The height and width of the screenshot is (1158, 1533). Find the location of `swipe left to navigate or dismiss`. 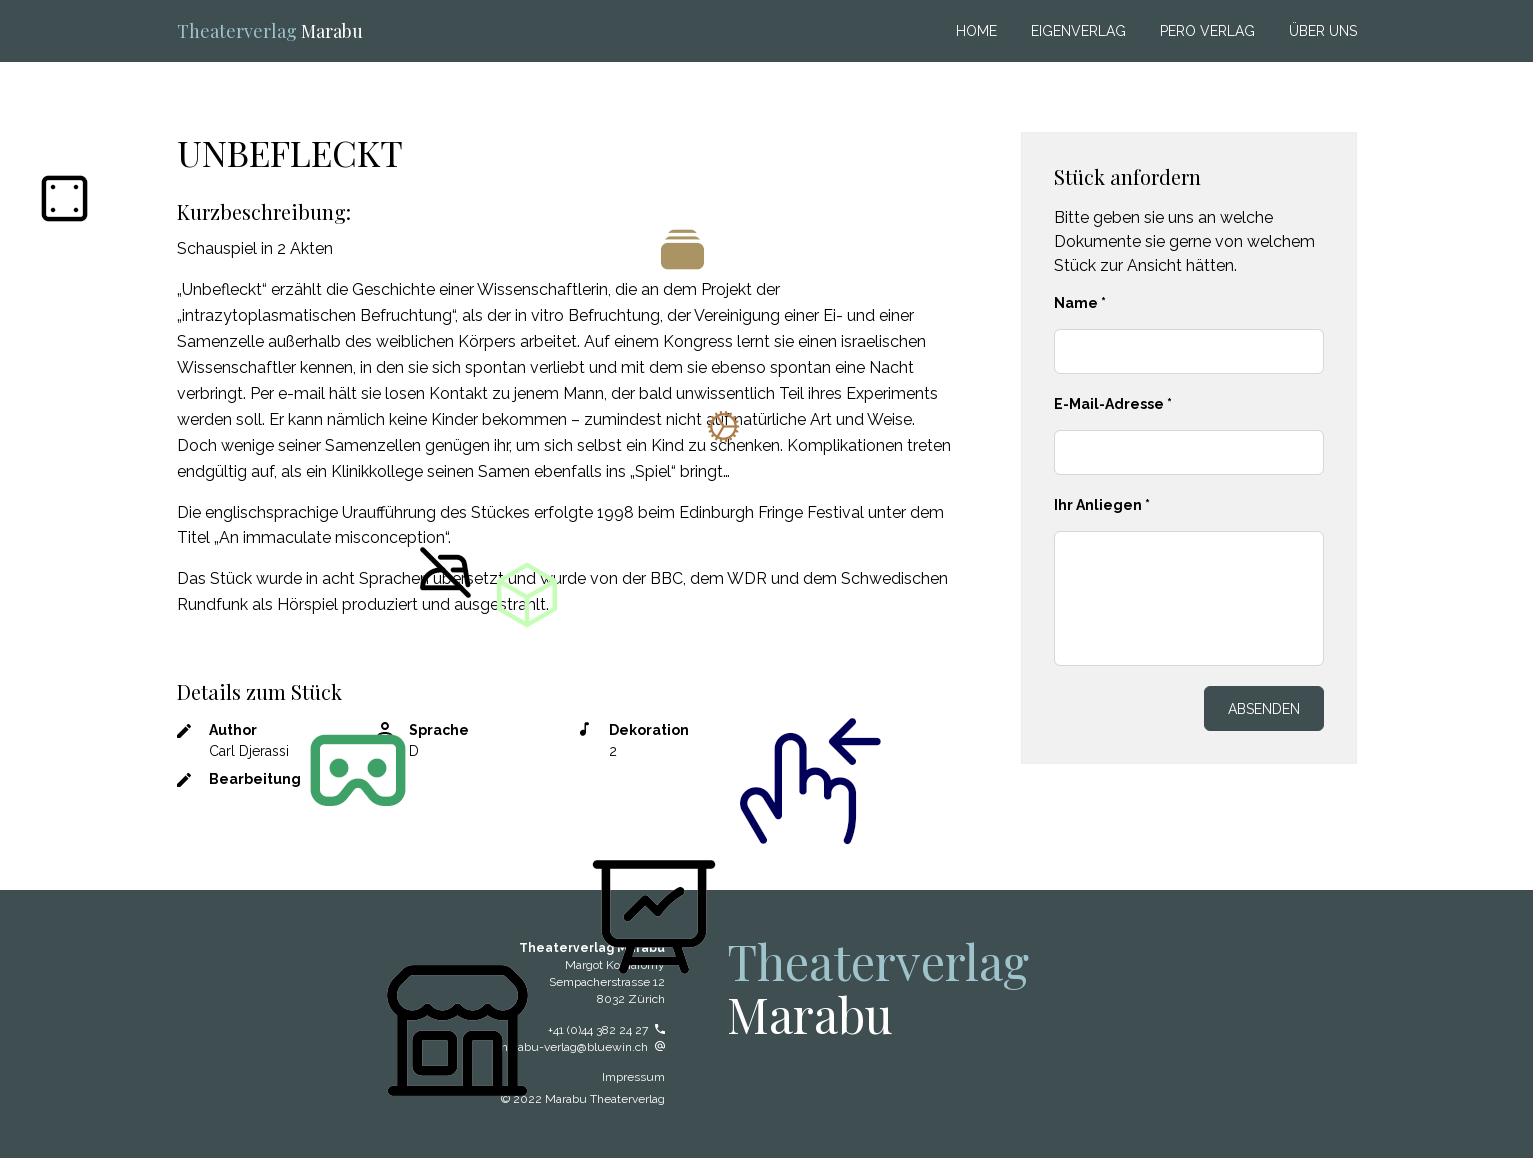

swipe left to navigate or dismiss is located at coordinates (803, 786).